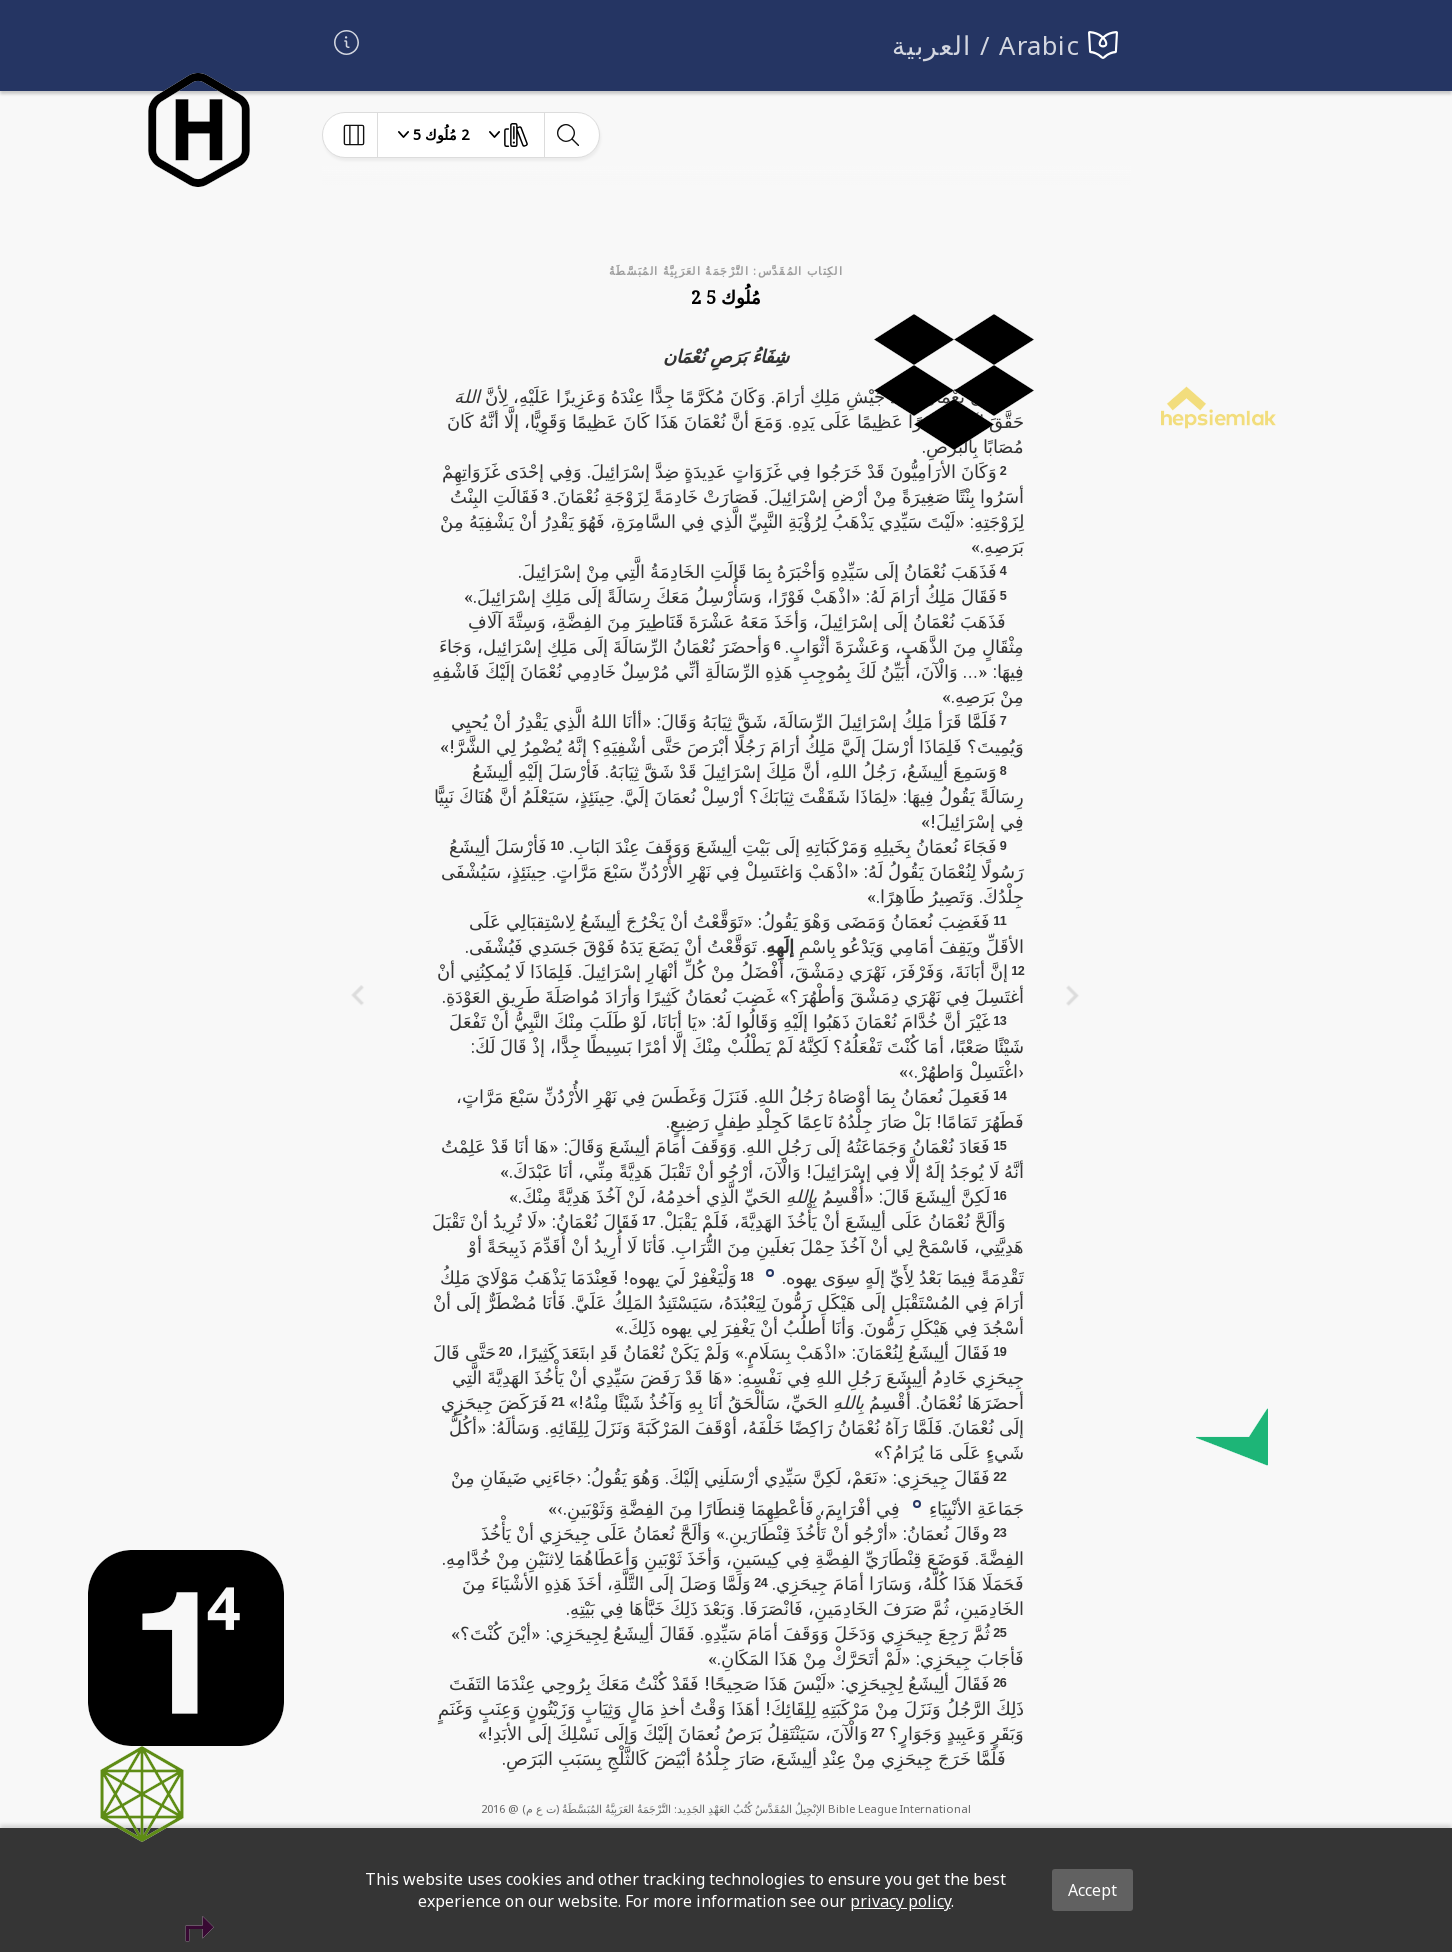 The image size is (1452, 1952). Describe the element at coordinates (198, 1929) in the screenshot. I see `share or forward content` at that location.